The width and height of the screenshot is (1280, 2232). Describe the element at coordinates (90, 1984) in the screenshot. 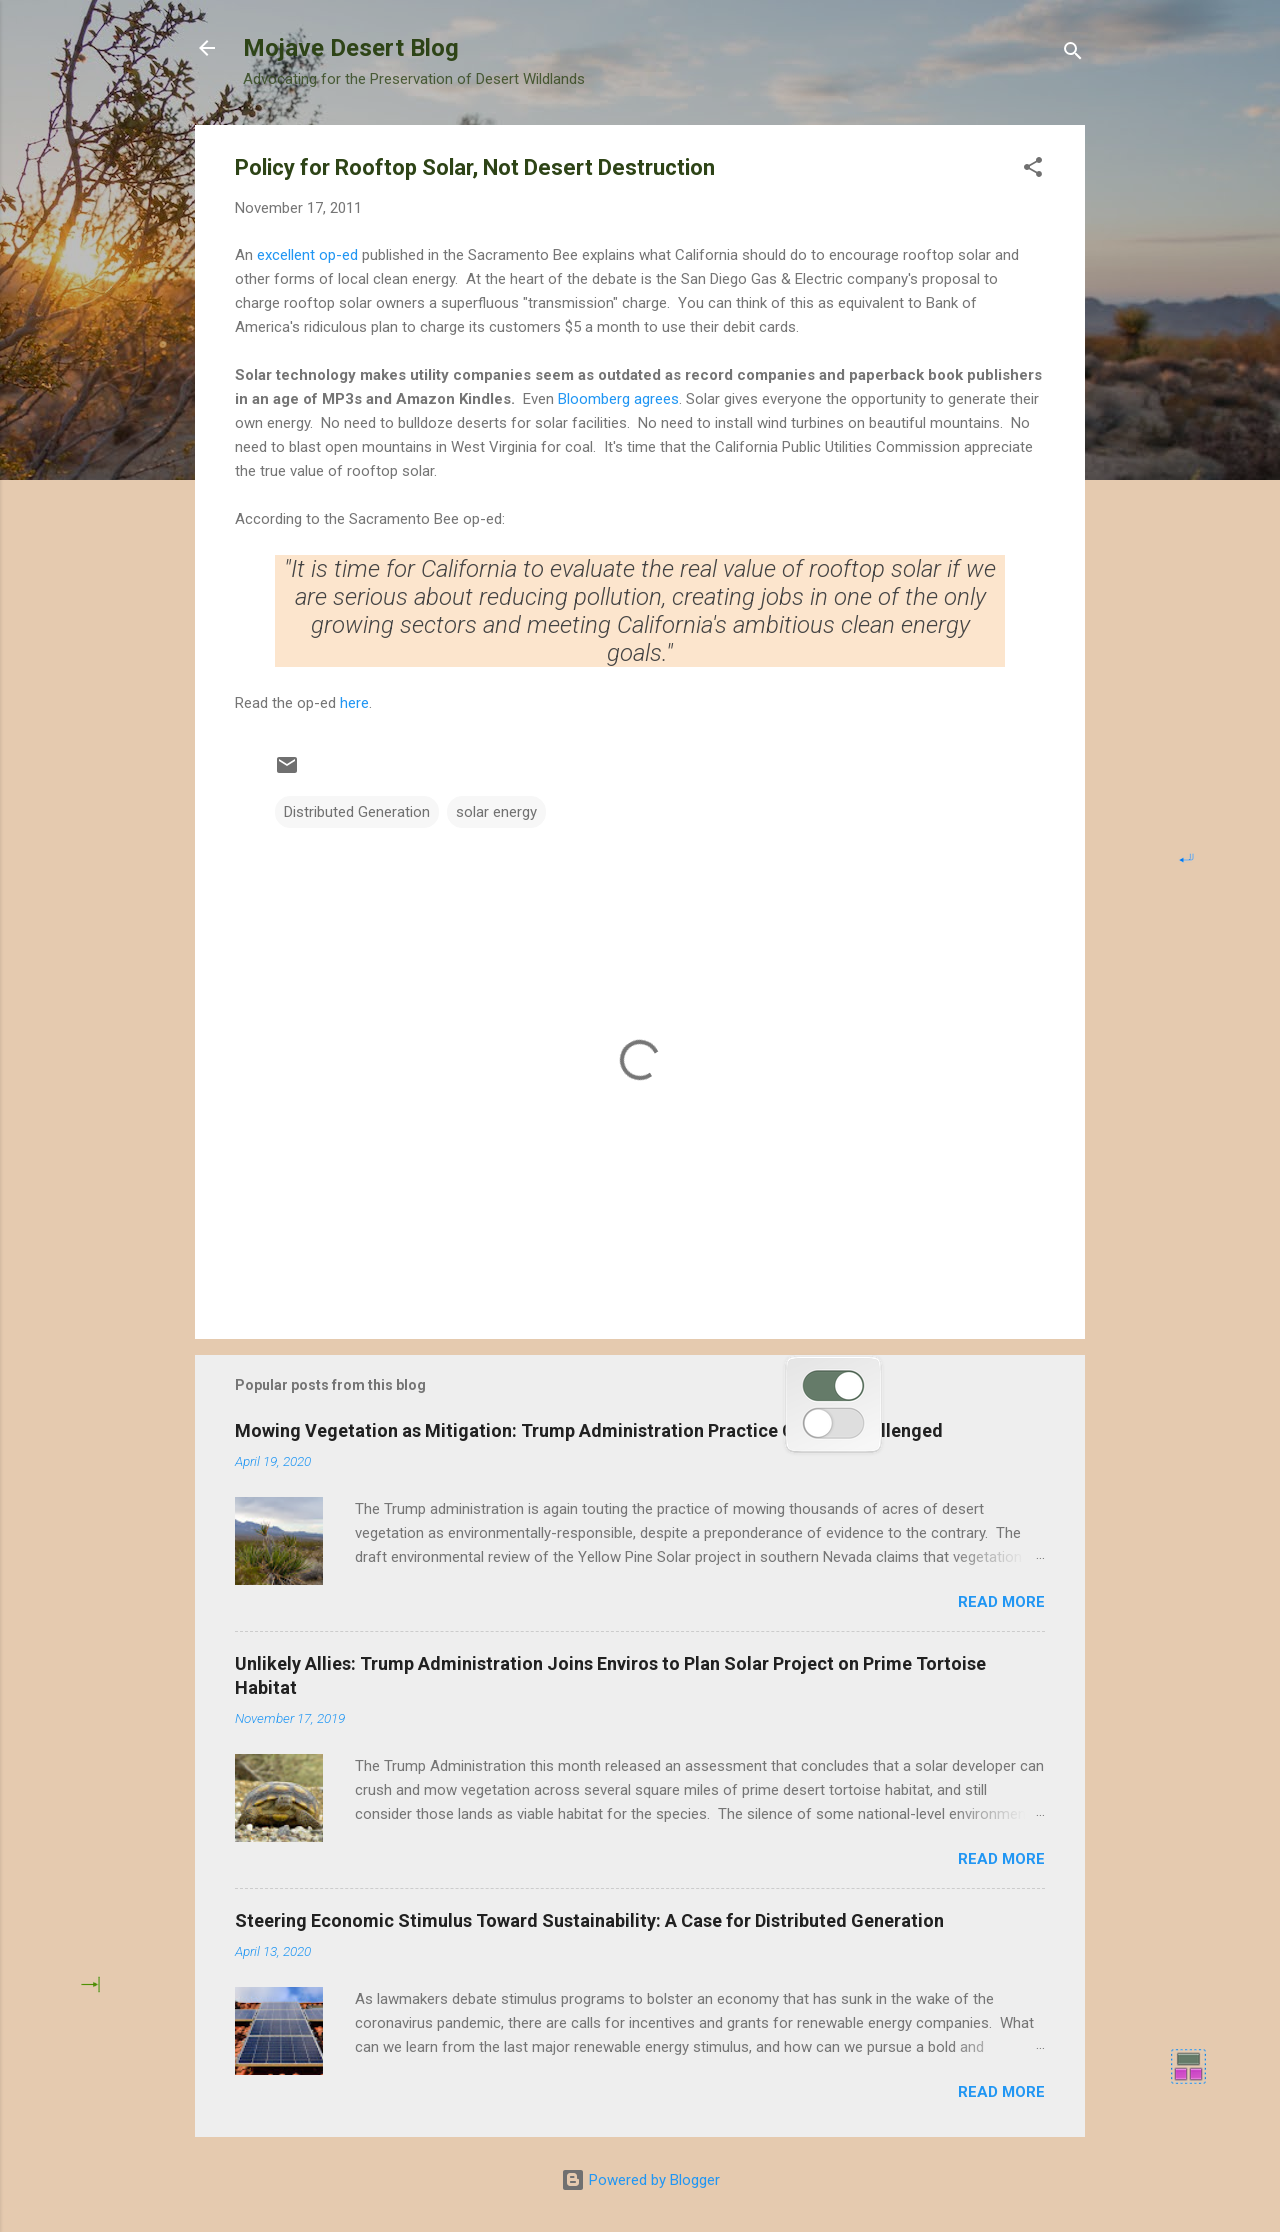

I see `jump to the last item in a list` at that location.